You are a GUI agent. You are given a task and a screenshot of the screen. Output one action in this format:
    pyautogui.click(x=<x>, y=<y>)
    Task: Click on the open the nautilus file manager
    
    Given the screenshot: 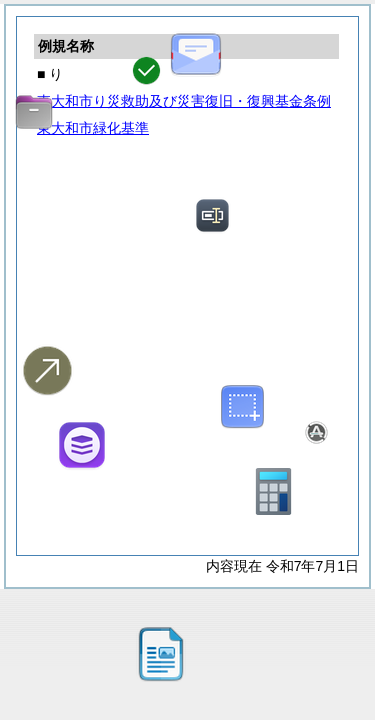 What is the action you would take?
    pyautogui.click(x=34, y=112)
    